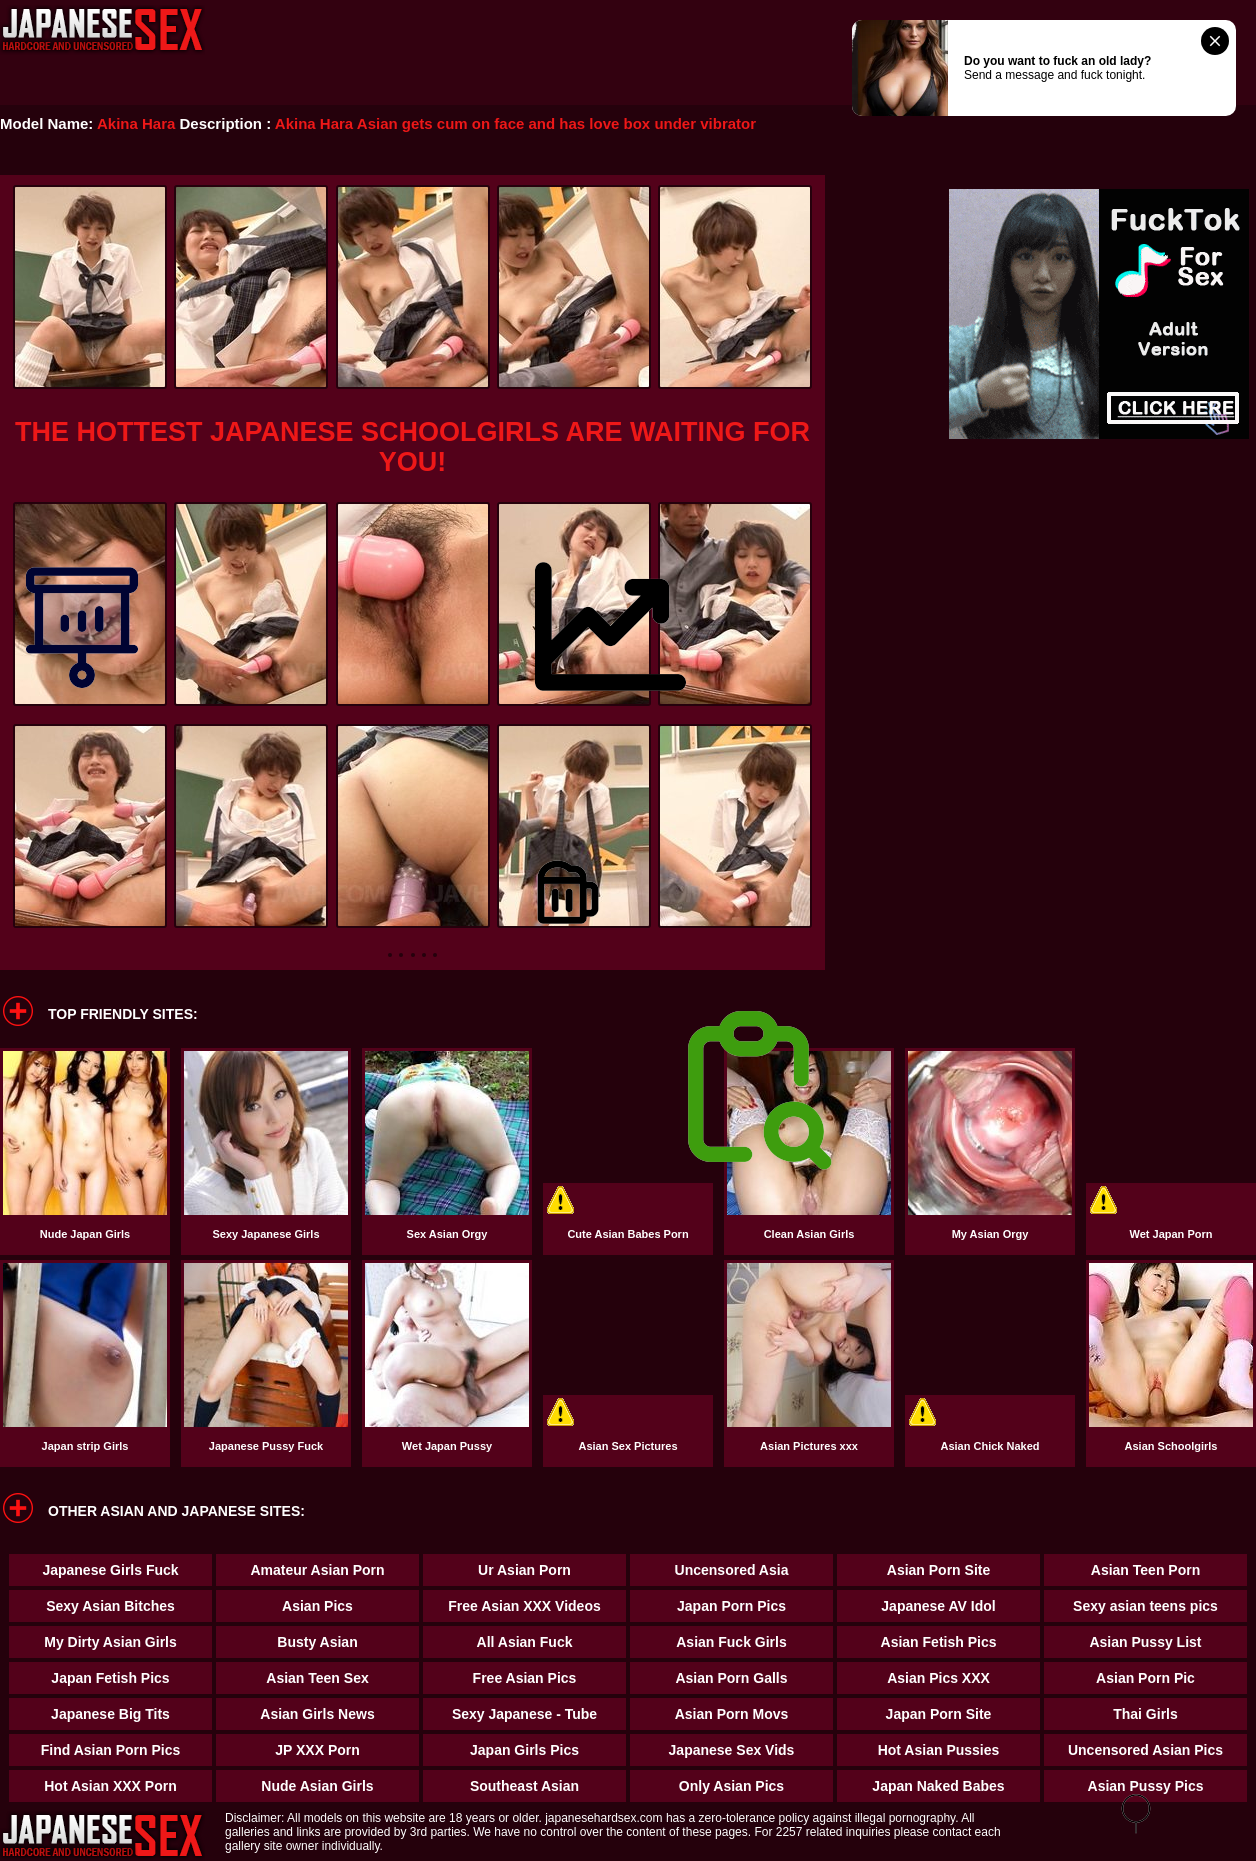  I want to click on select neuter or non-binary gender option, so click(1136, 1813).